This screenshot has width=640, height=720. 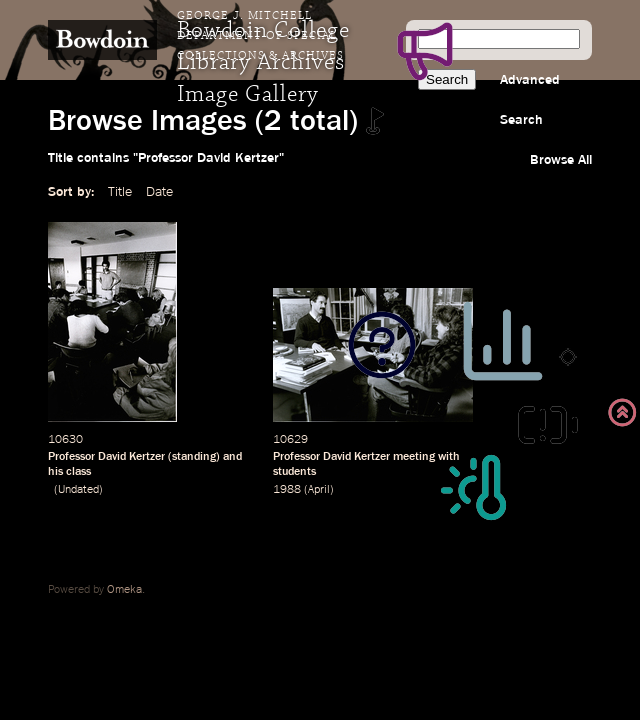 What do you see at coordinates (622, 412) in the screenshot?
I see `scroll to top of page` at bounding box center [622, 412].